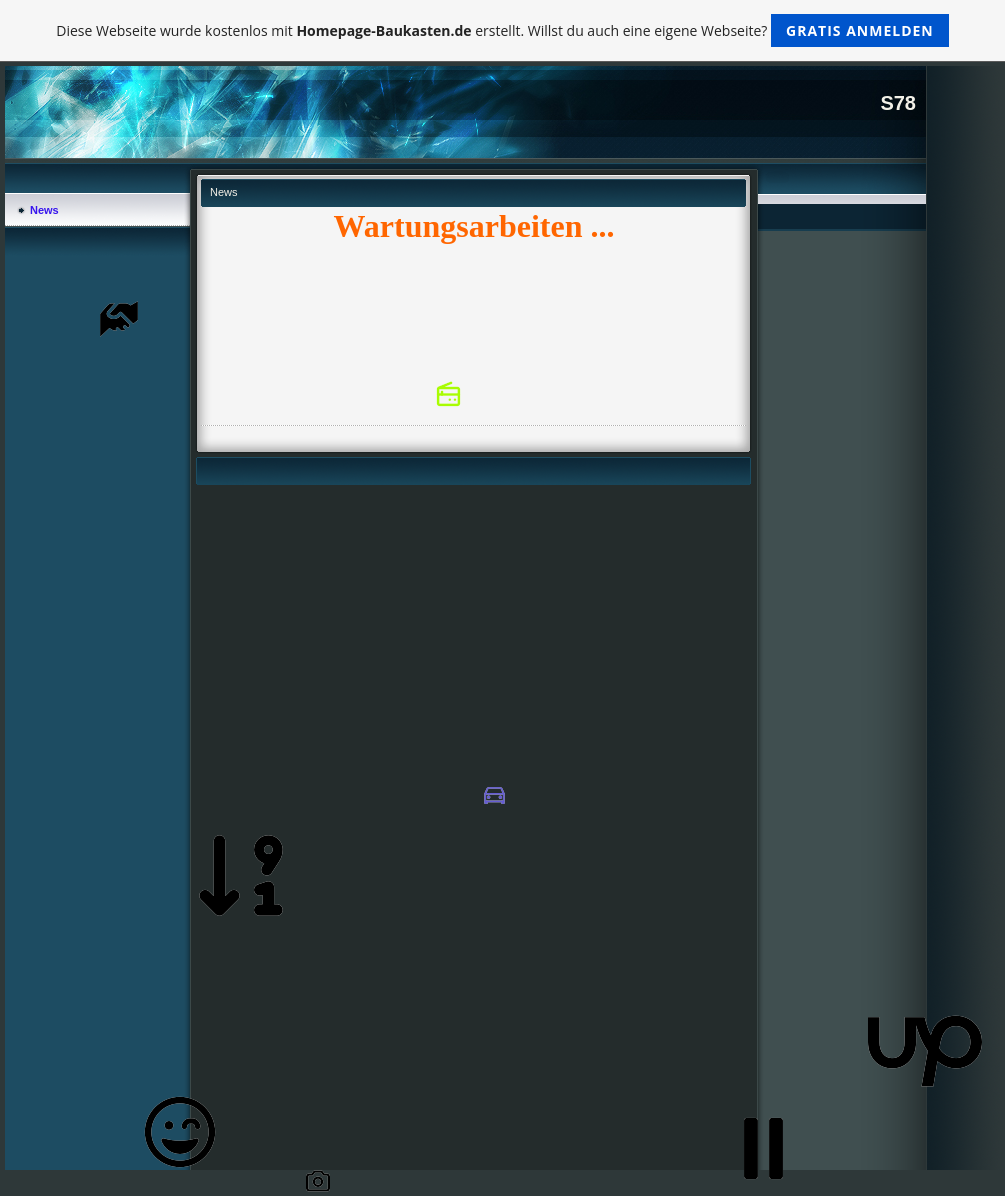 The height and width of the screenshot is (1196, 1005). Describe the element at coordinates (763, 1148) in the screenshot. I see `pause media playback` at that location.